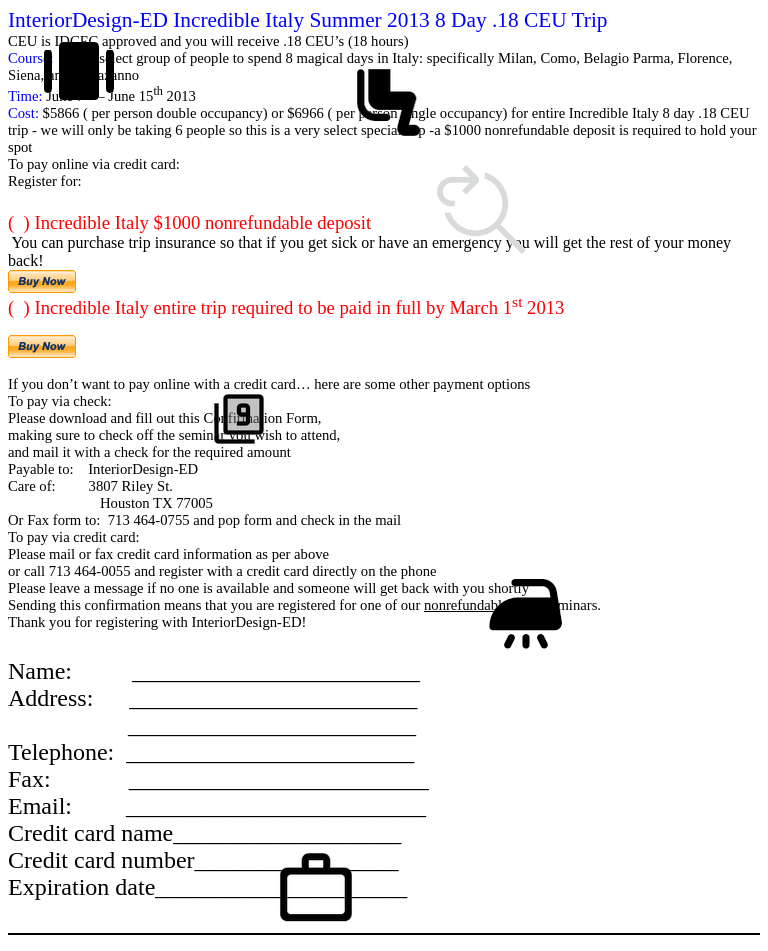 The width and height of the screenshot is (768, 951). What do you see at coordinates (316, 889) in the screenshot?
I see `view work or job-related content` at bounding box center [316, 889].